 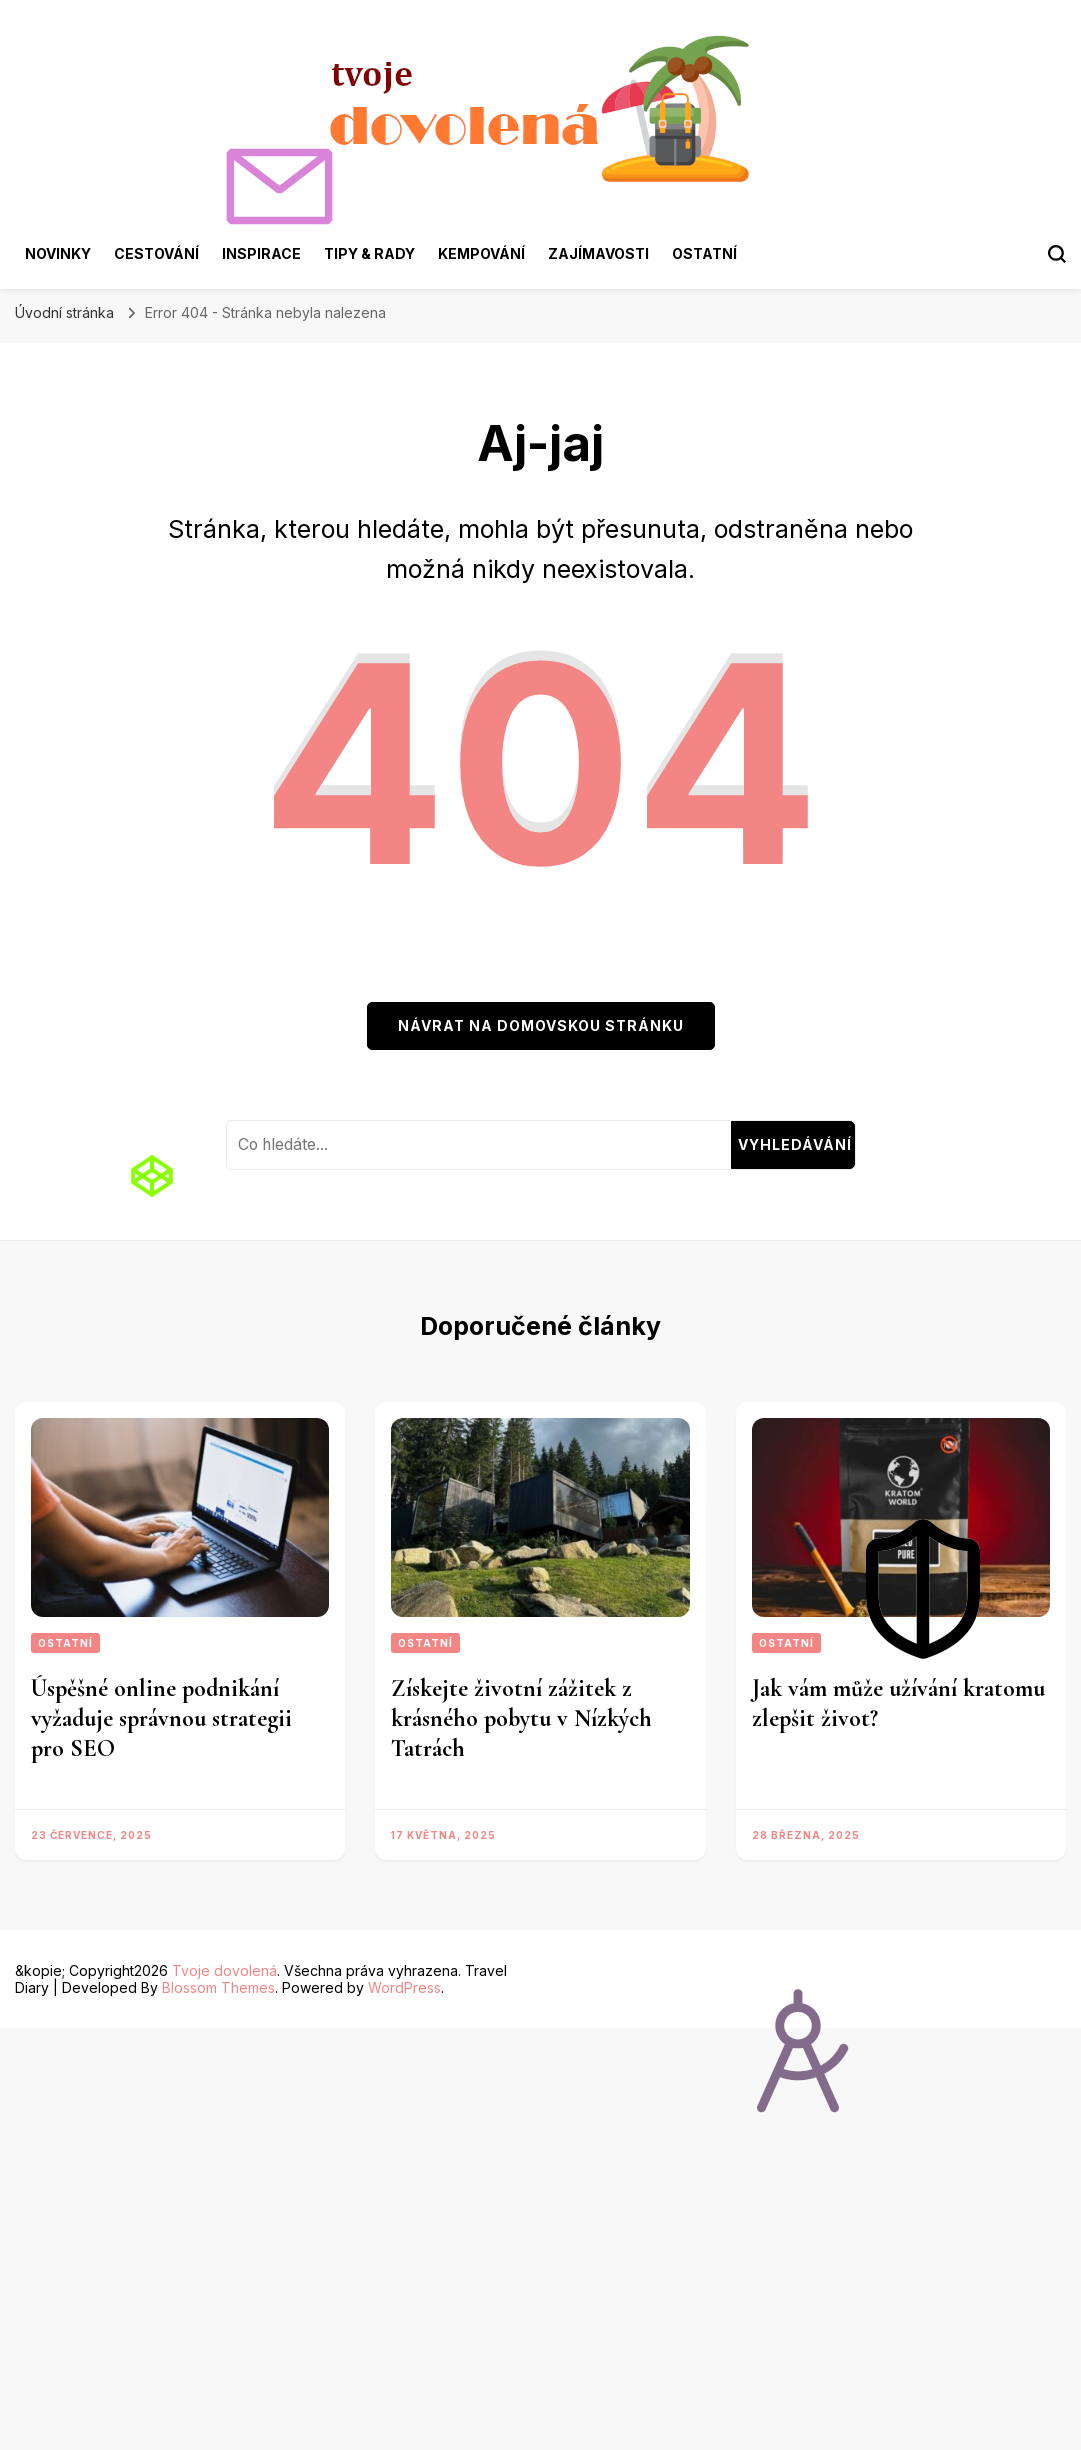 I want to click on open CodePen website, so click(x=152, y=1176).